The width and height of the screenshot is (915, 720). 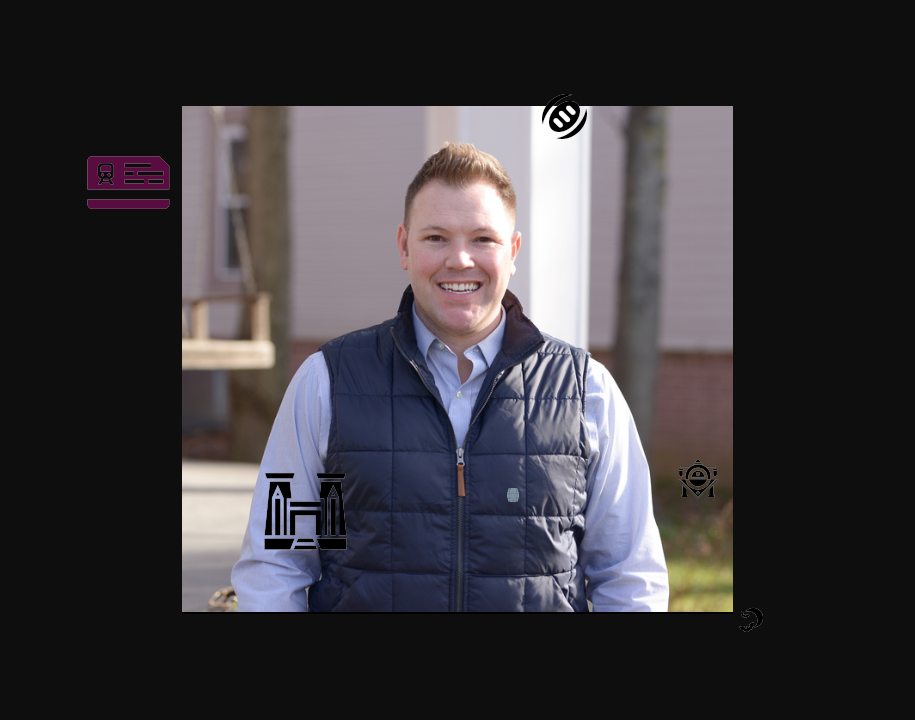 What do you see at coordinates (513, 495) in the screenshot?
I see `inventory item representing storage or containers` at bounding box center [513, 495].